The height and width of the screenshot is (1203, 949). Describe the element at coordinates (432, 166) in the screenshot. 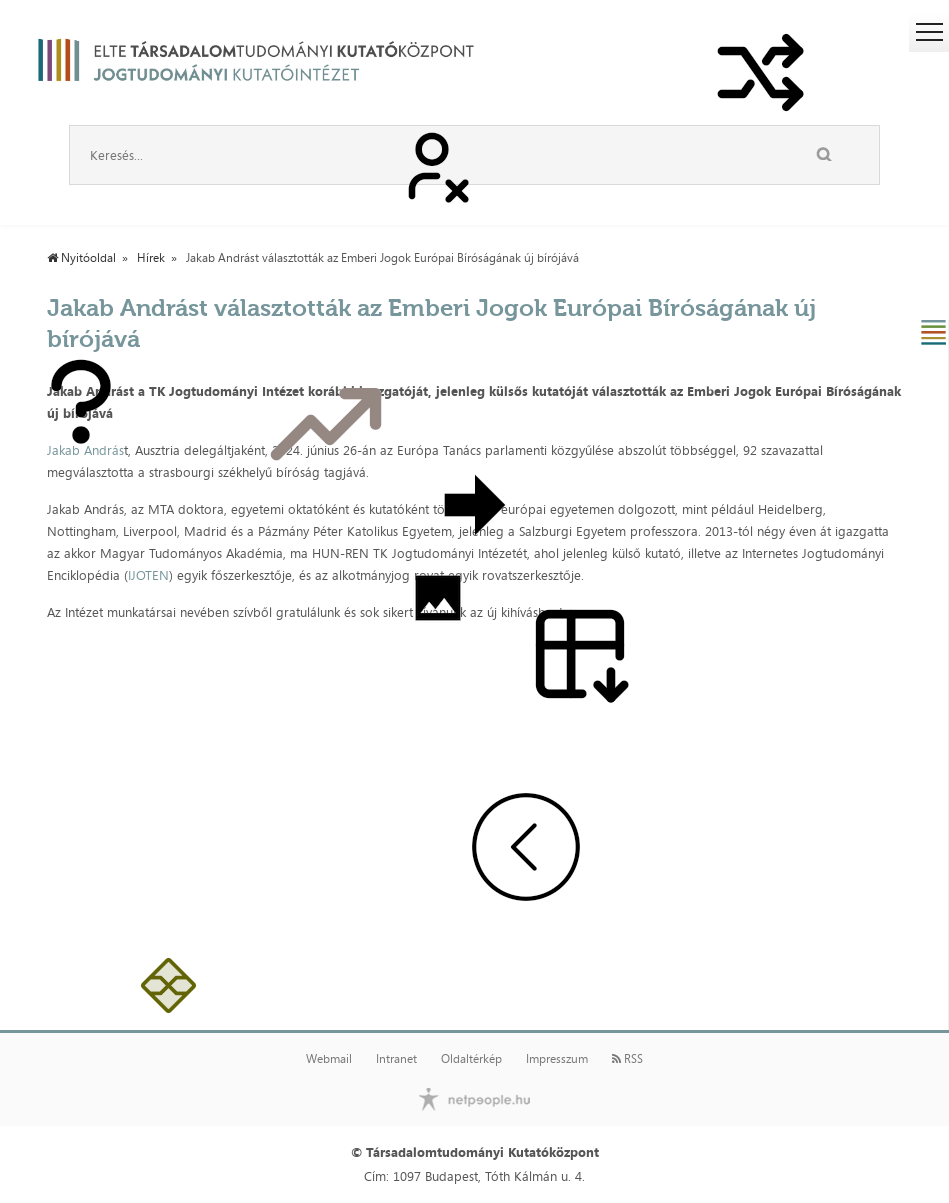

I see `remove a user from a list or group` at that location.